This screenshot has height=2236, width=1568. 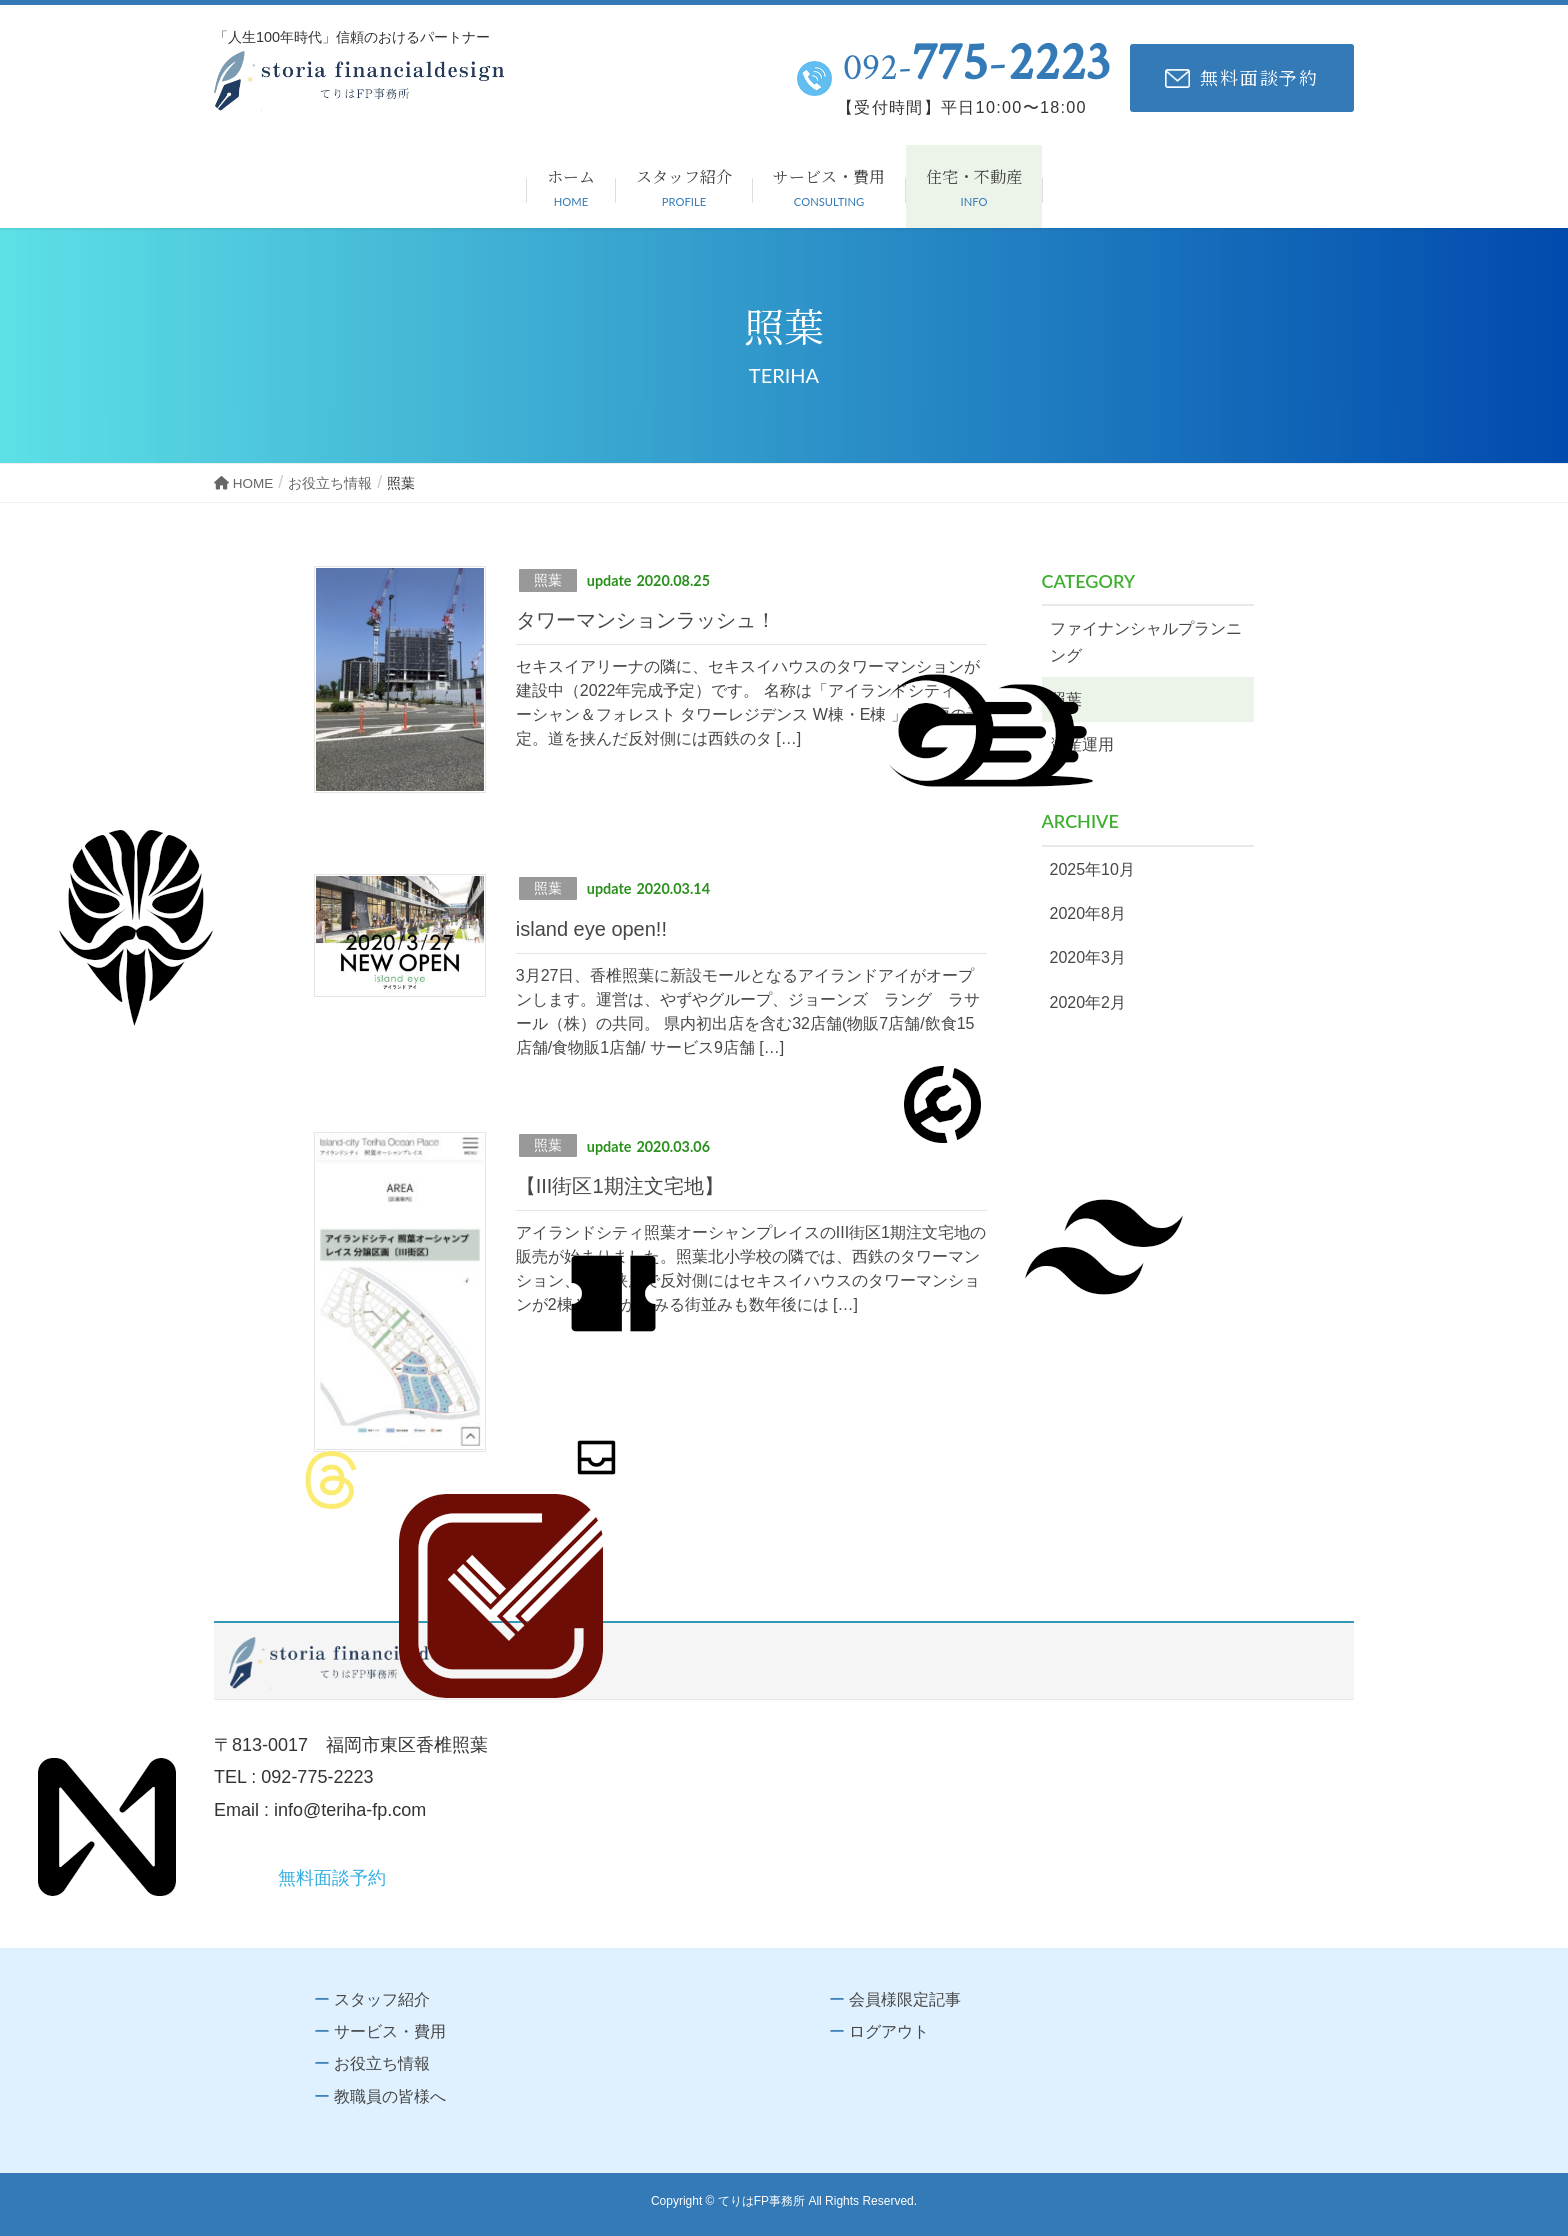 I want to click on view your inbox, so click(x=596, y=1457).